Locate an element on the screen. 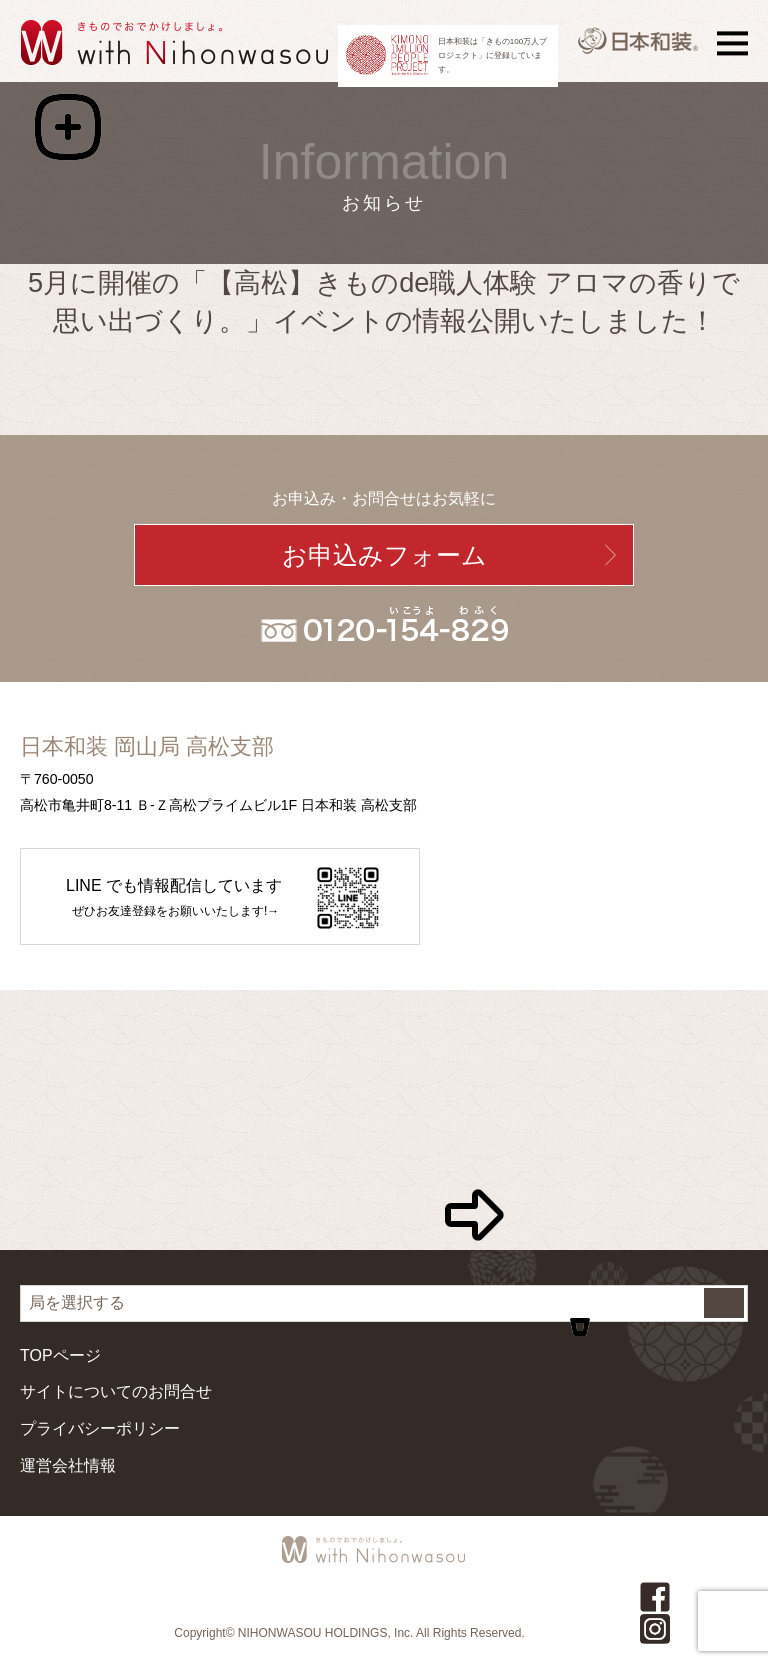 The width and height of the screenshot is (768, 1665). open Bitbucket repository is located at coordinates (580, 1327).